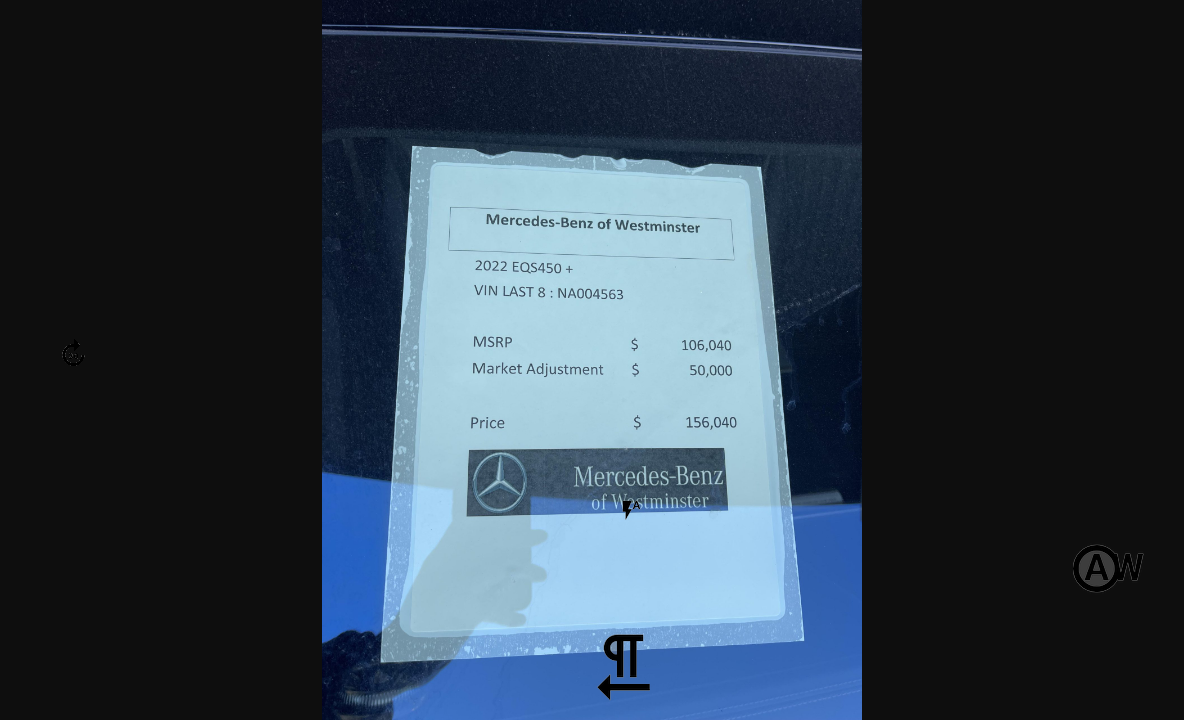 The image size is (1184, 720). I want to click on switch text direction to right-to-left, so click(623, 667).